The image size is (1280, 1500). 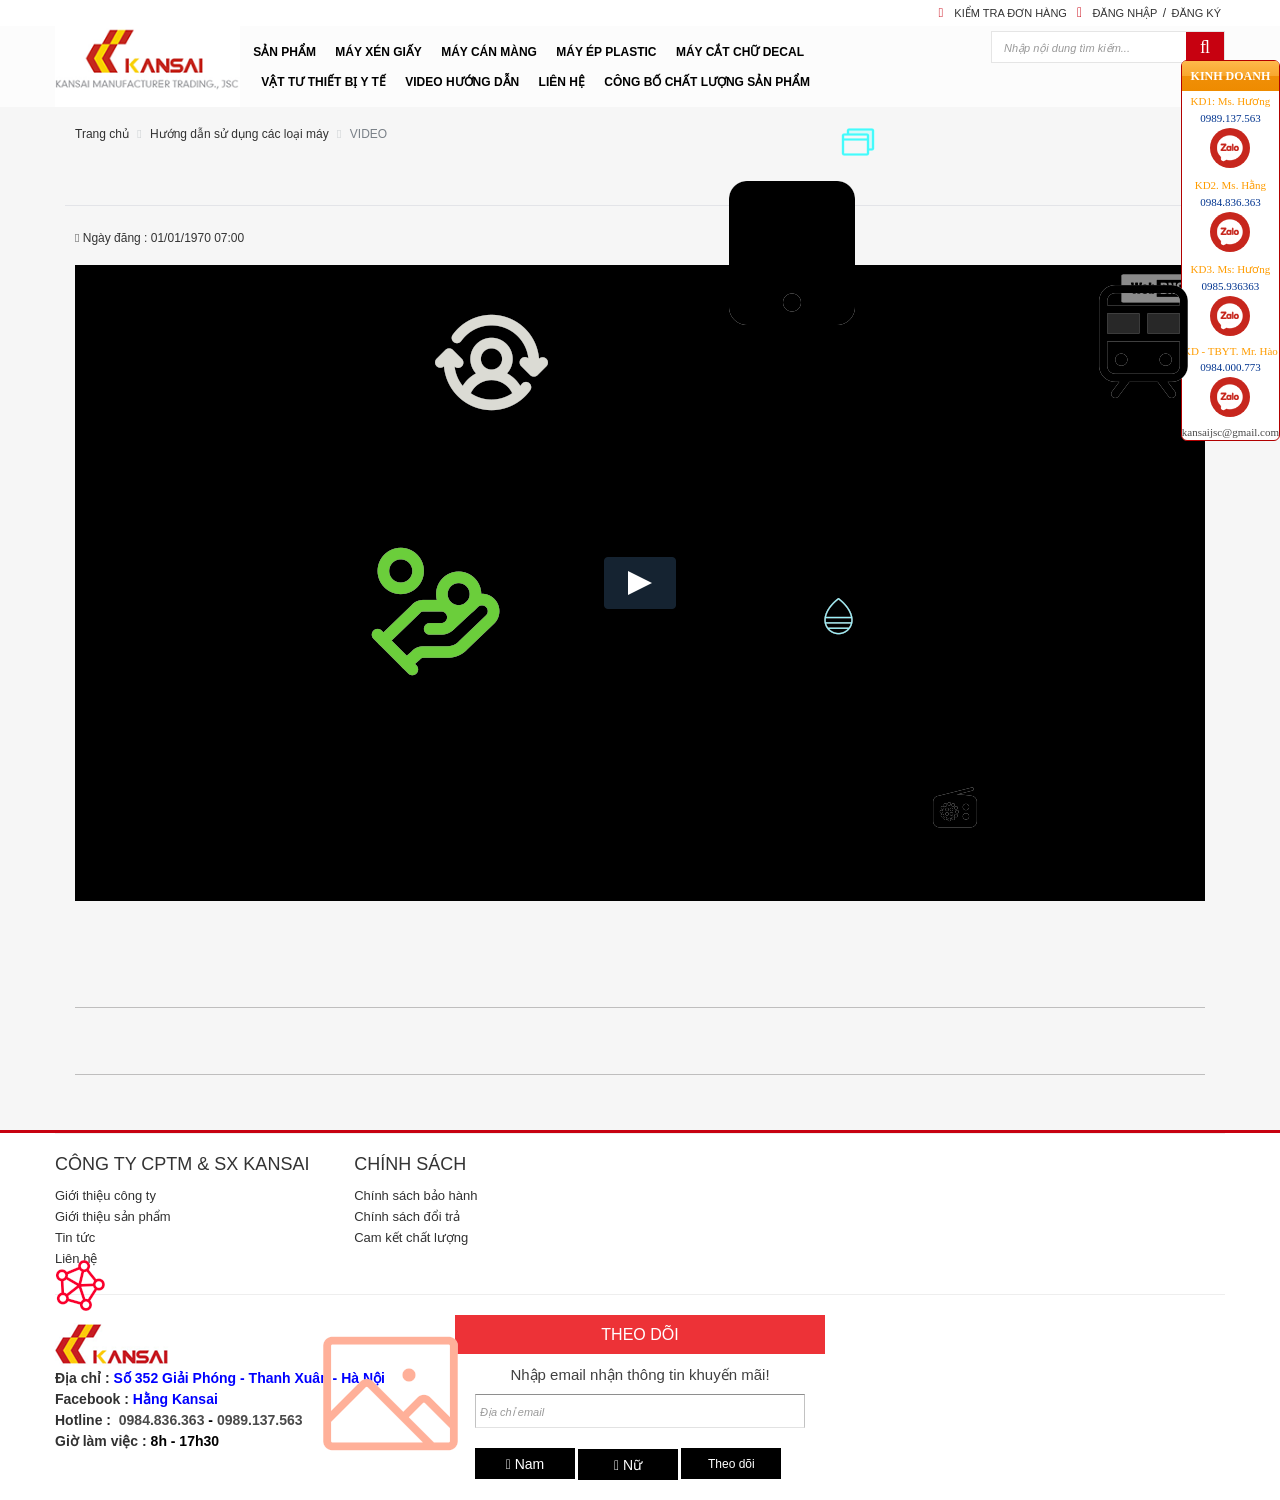 I want to click on connect to the fediverse network, so click(x=79, y=1285).